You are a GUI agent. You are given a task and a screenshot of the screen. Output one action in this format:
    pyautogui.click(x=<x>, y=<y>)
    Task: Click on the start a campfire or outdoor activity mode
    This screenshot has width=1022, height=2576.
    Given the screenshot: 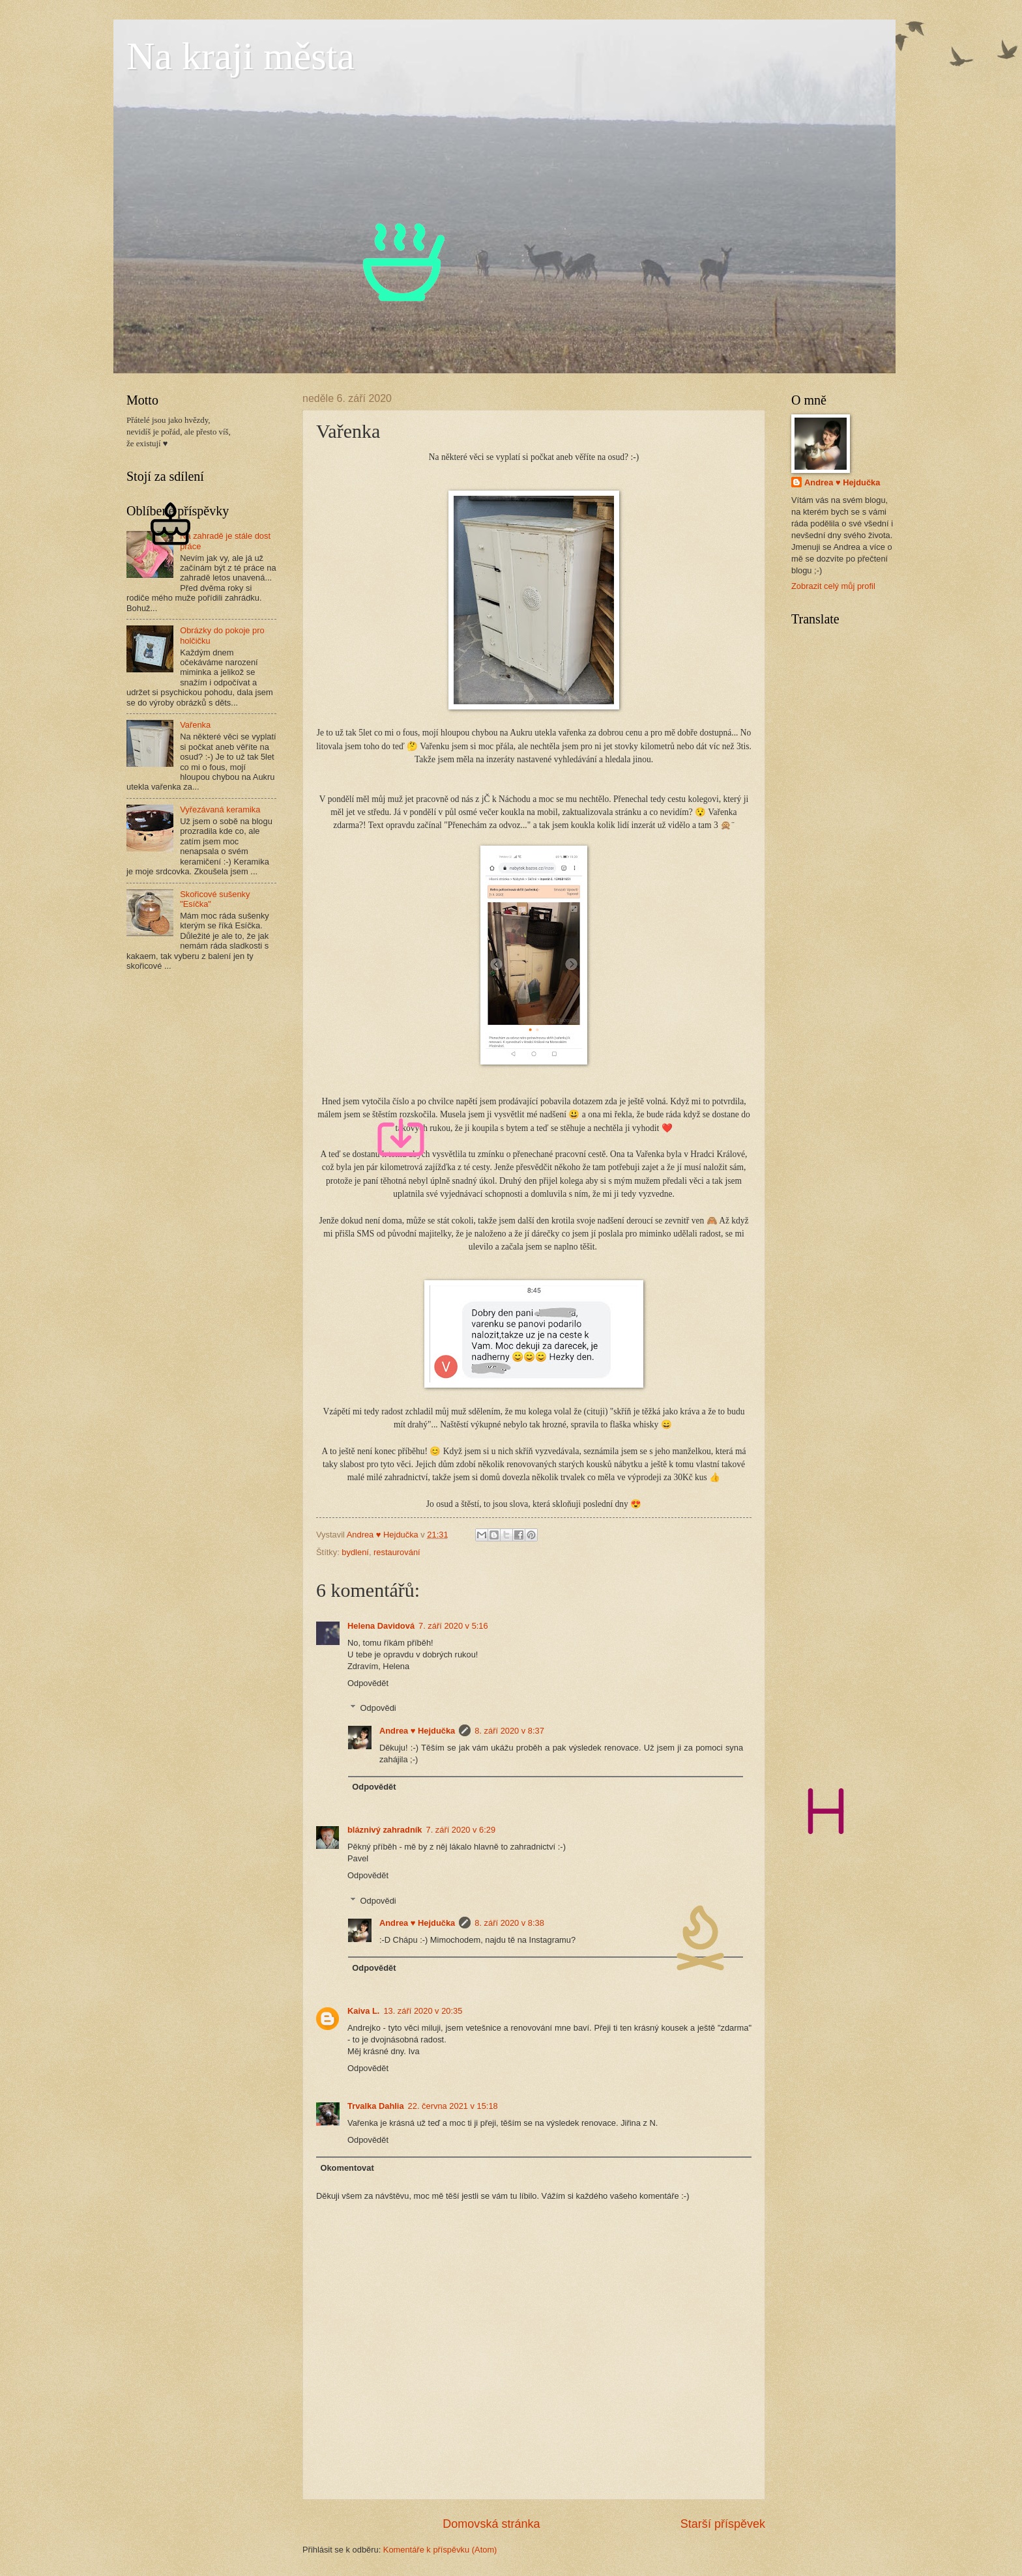 What is the action you would take?
    pyautogui.click(x=700, y=1938)
    